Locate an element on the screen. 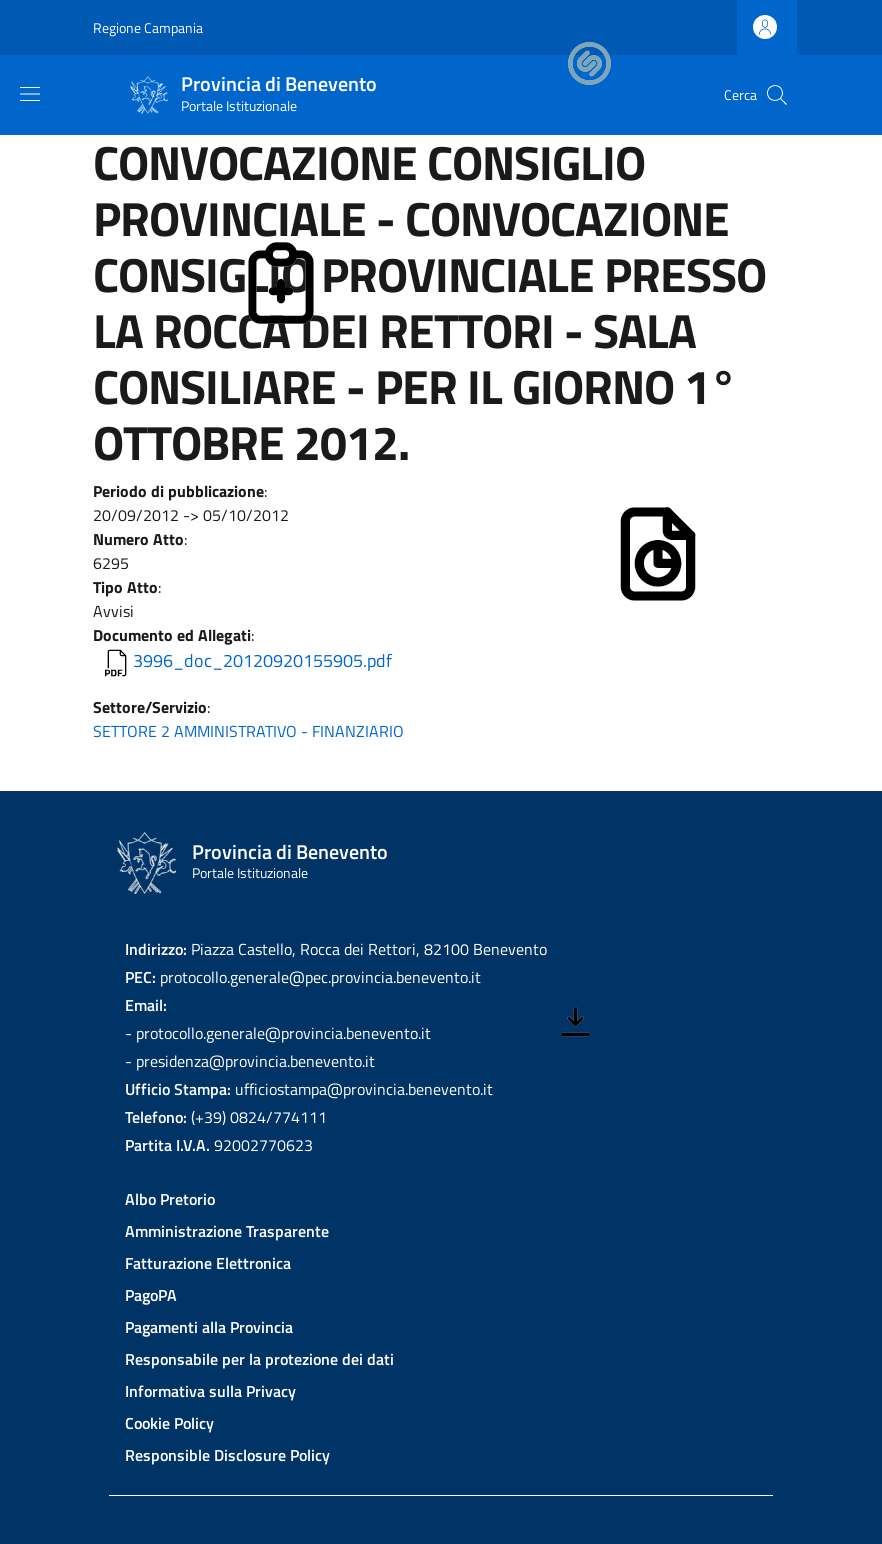 This screenshot has width=882, height=1544. download file to device is located at coordinates (575, 1021).